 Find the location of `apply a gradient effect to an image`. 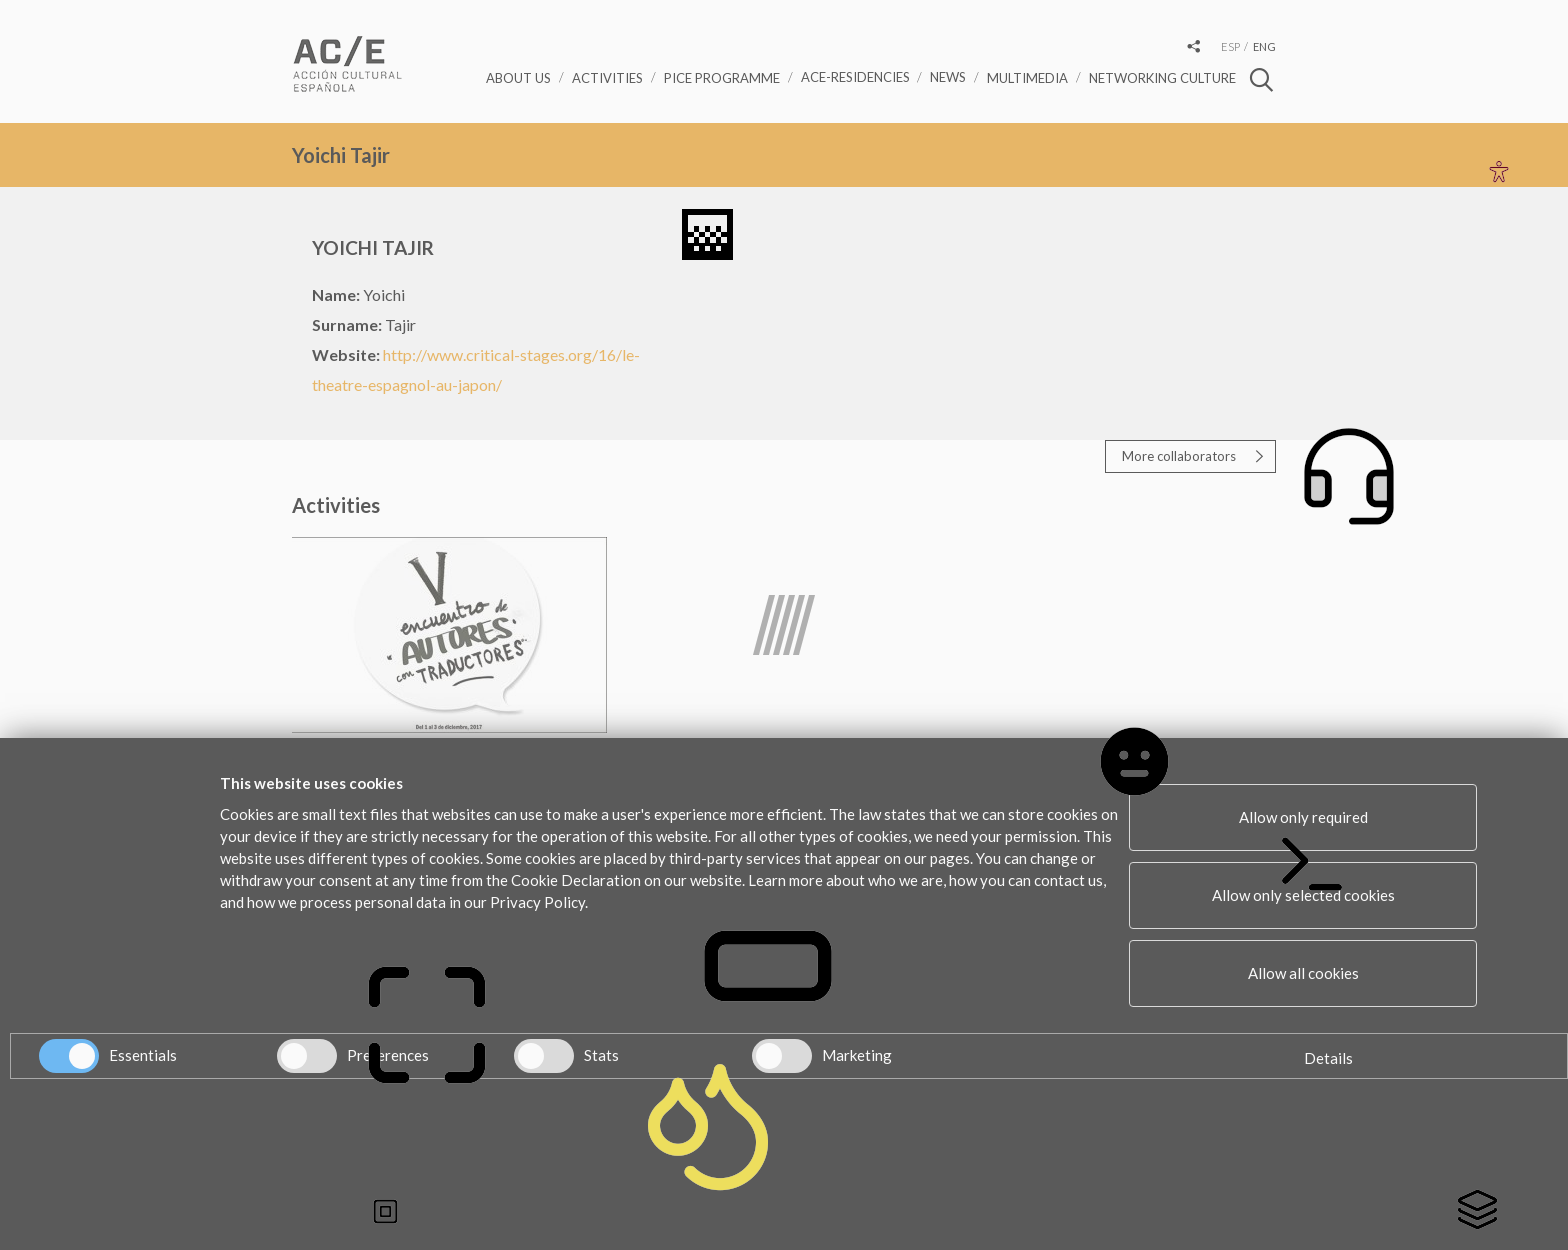

apply a gradient effect to an image is located at coordinates (707, 234).